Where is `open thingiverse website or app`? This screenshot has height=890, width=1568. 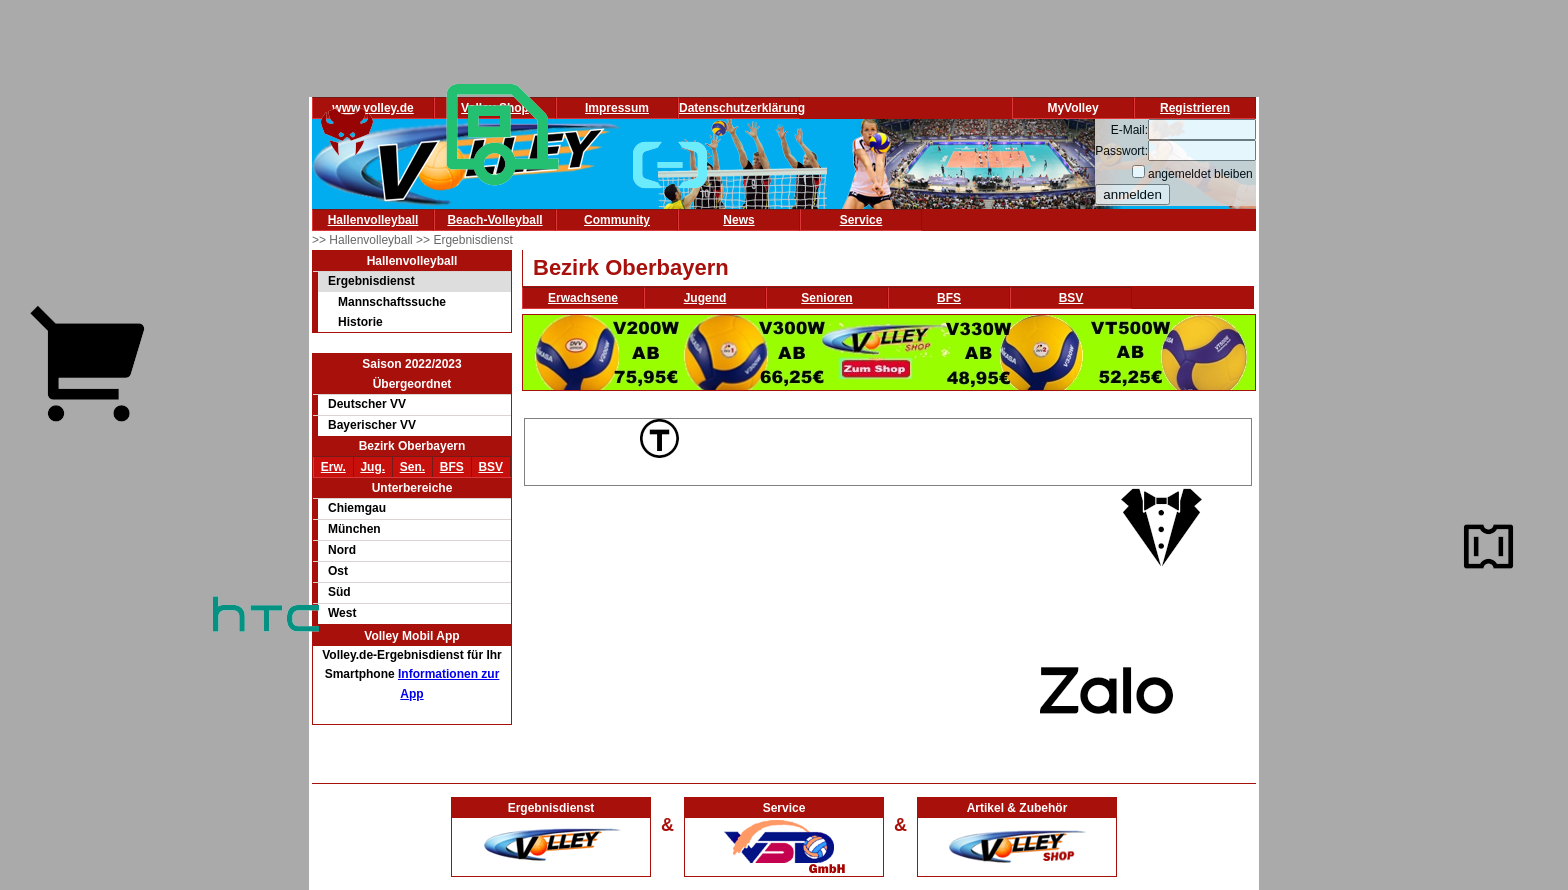
open thingiverse website or app is located at coordinates (659, 438).